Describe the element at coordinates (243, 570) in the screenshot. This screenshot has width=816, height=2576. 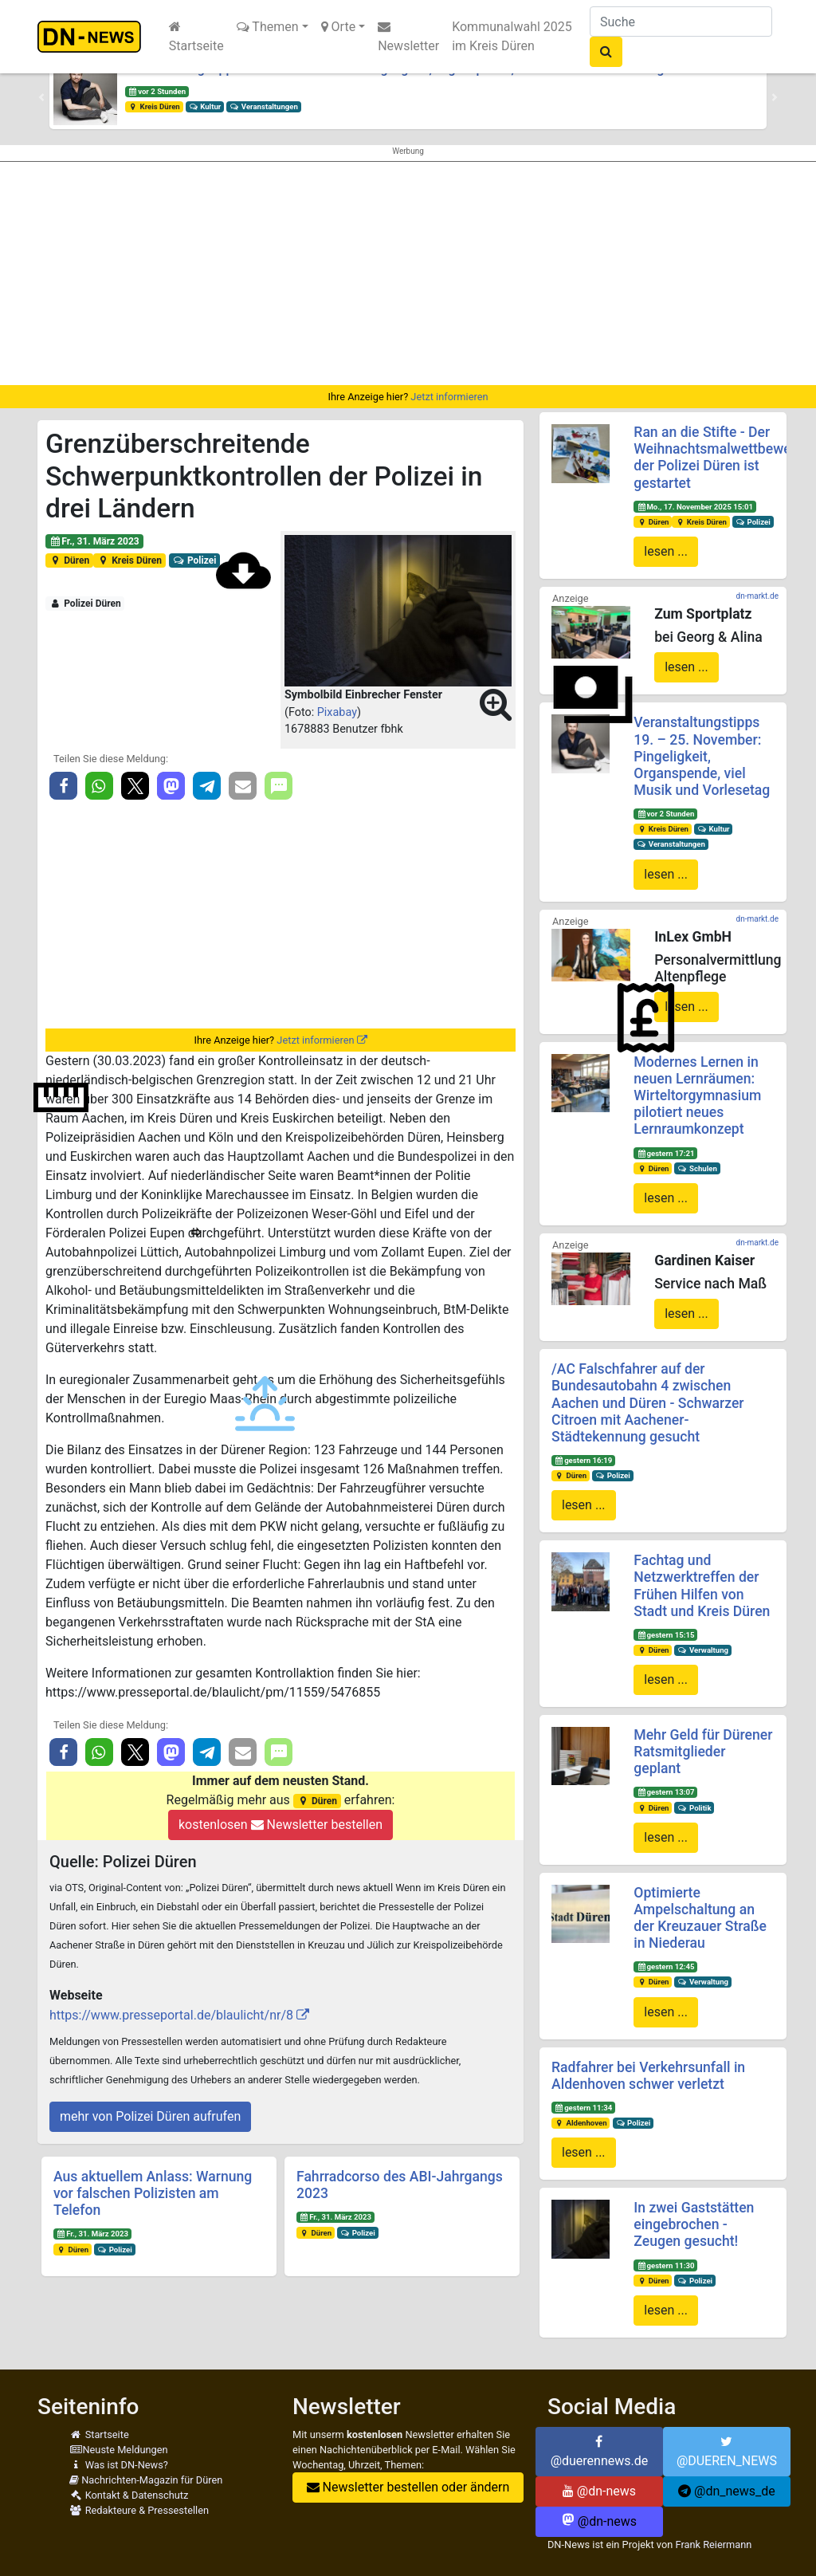
I see `download file from cloud storage` at that location.